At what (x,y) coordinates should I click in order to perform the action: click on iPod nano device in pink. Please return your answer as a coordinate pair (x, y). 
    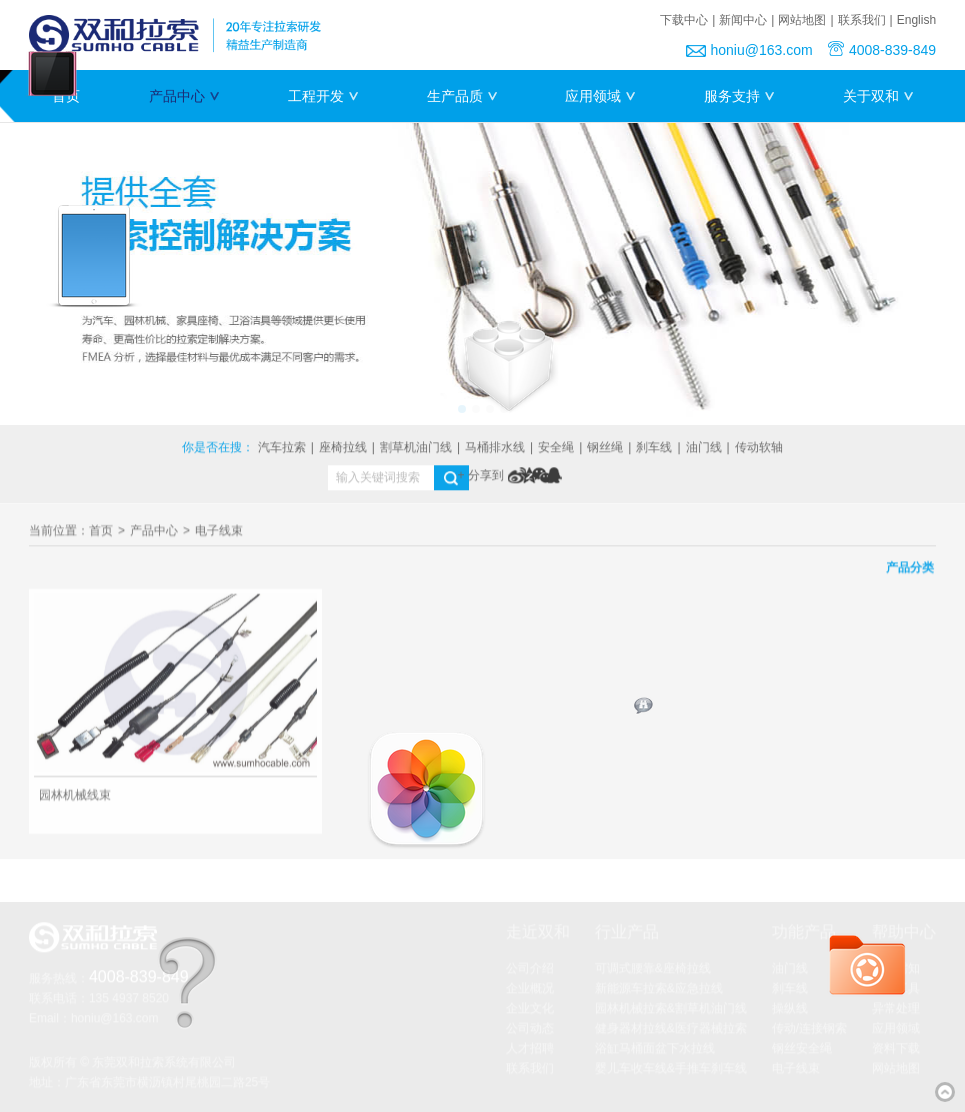
    Looking at the image, I should click on (52, 73).